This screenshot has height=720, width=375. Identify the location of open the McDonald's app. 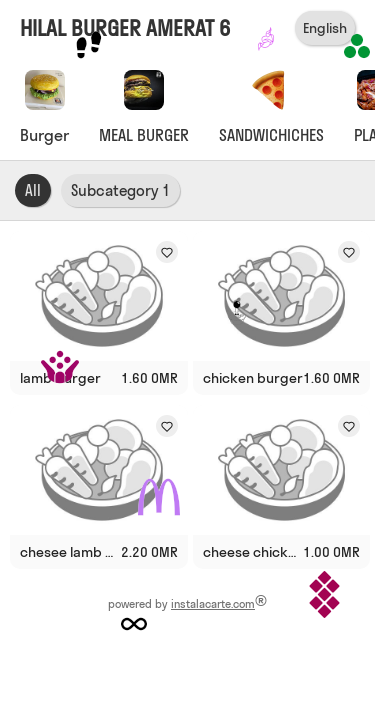
(159, 497).